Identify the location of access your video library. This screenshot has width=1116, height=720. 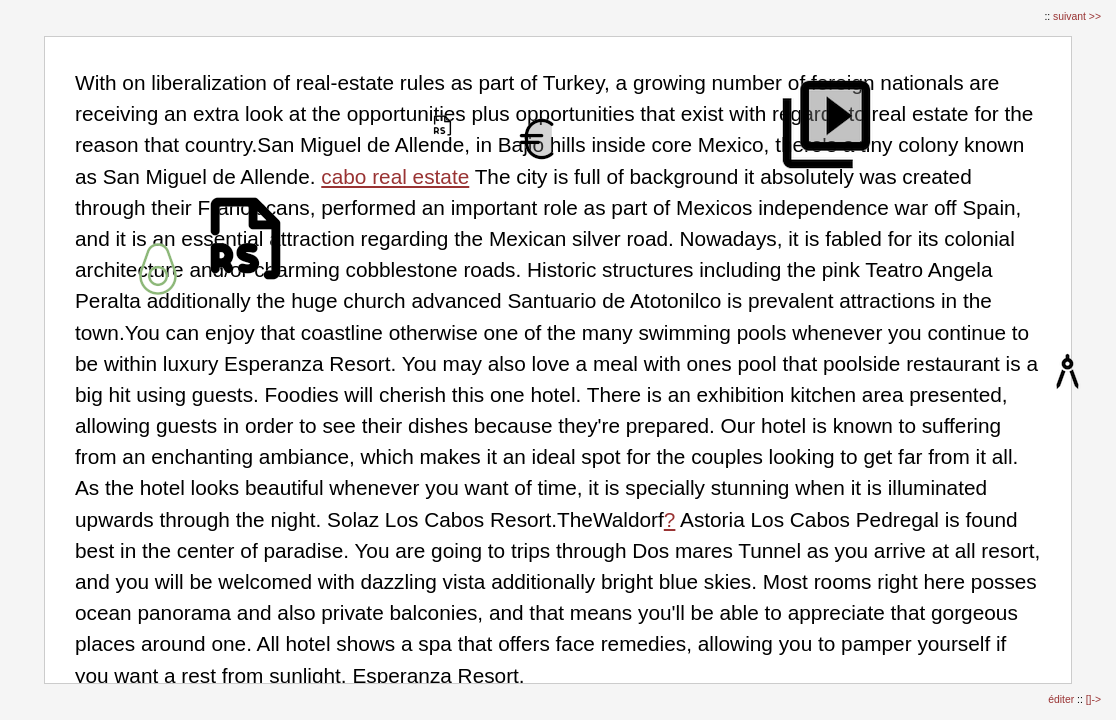
(826, 124).